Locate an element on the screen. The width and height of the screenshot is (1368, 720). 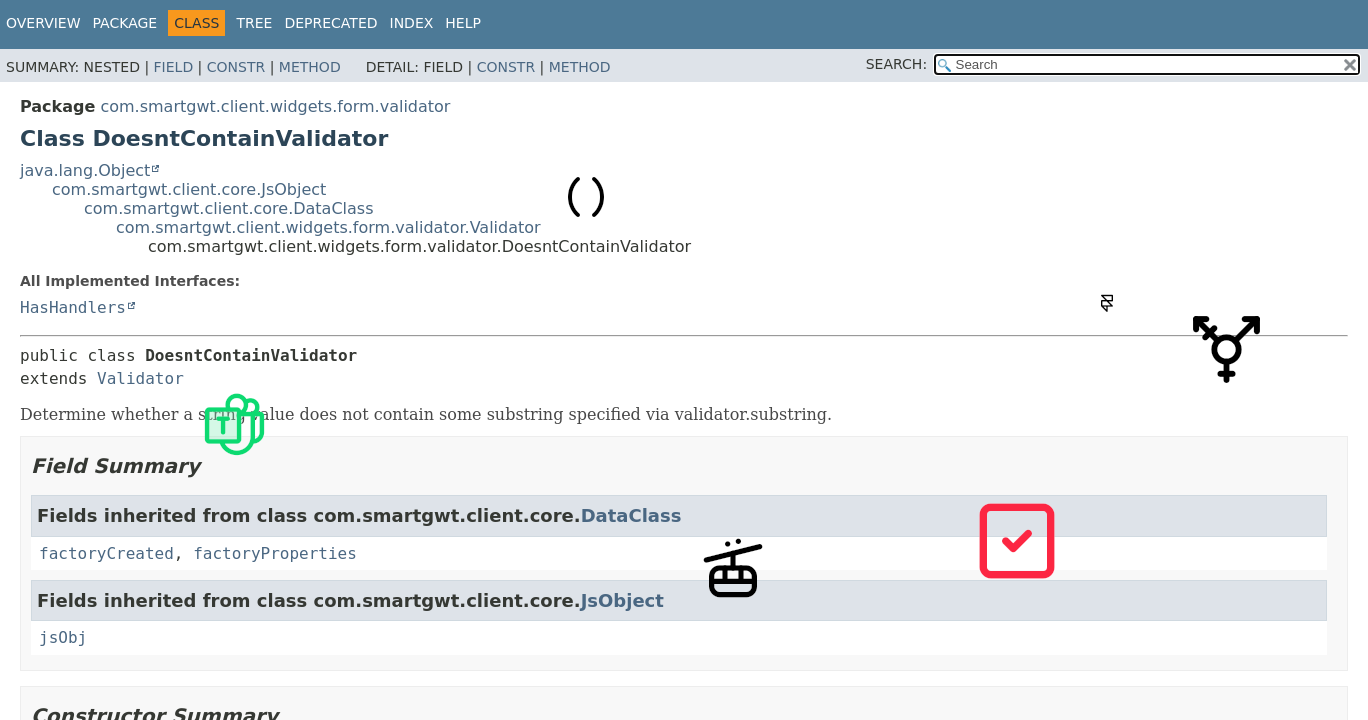
mark item as complete is located at coordinates (1017, 541).